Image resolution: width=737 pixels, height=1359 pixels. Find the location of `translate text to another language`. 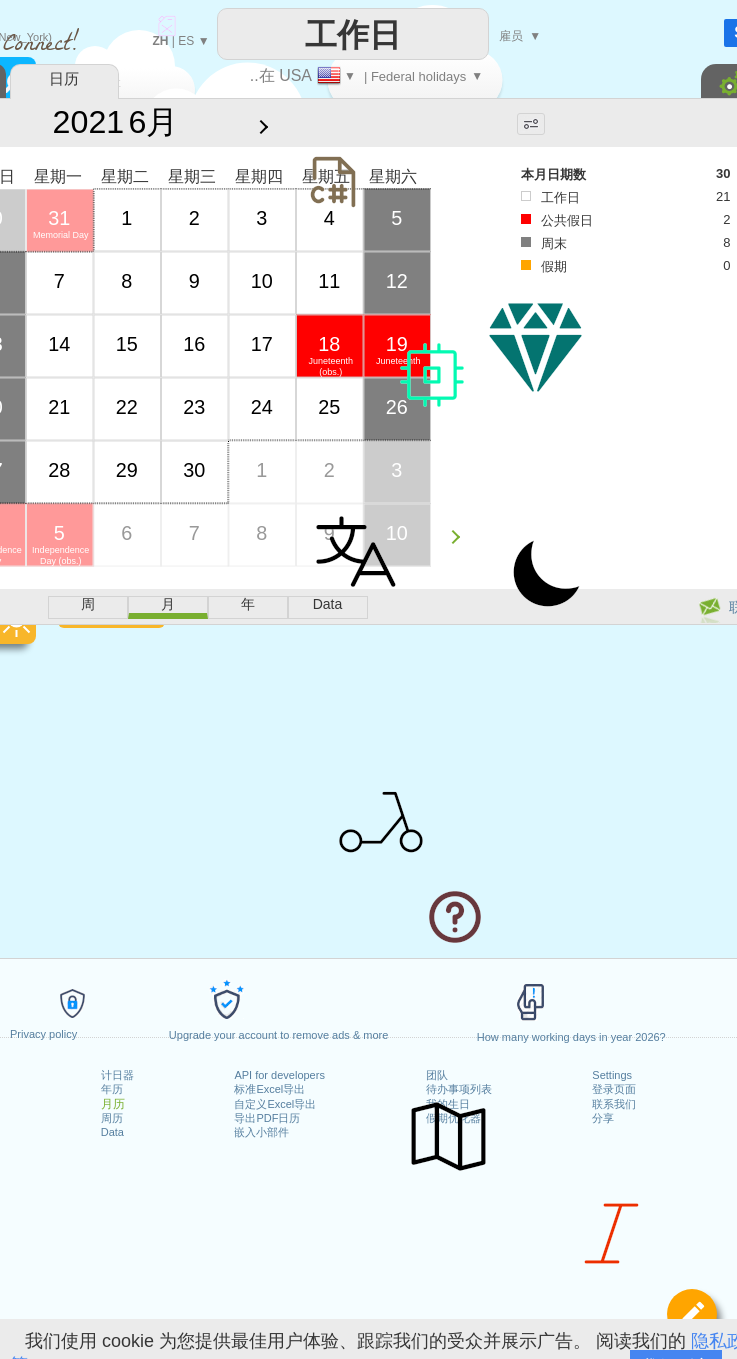

translate text to another language is located at coordinates (353, 553).